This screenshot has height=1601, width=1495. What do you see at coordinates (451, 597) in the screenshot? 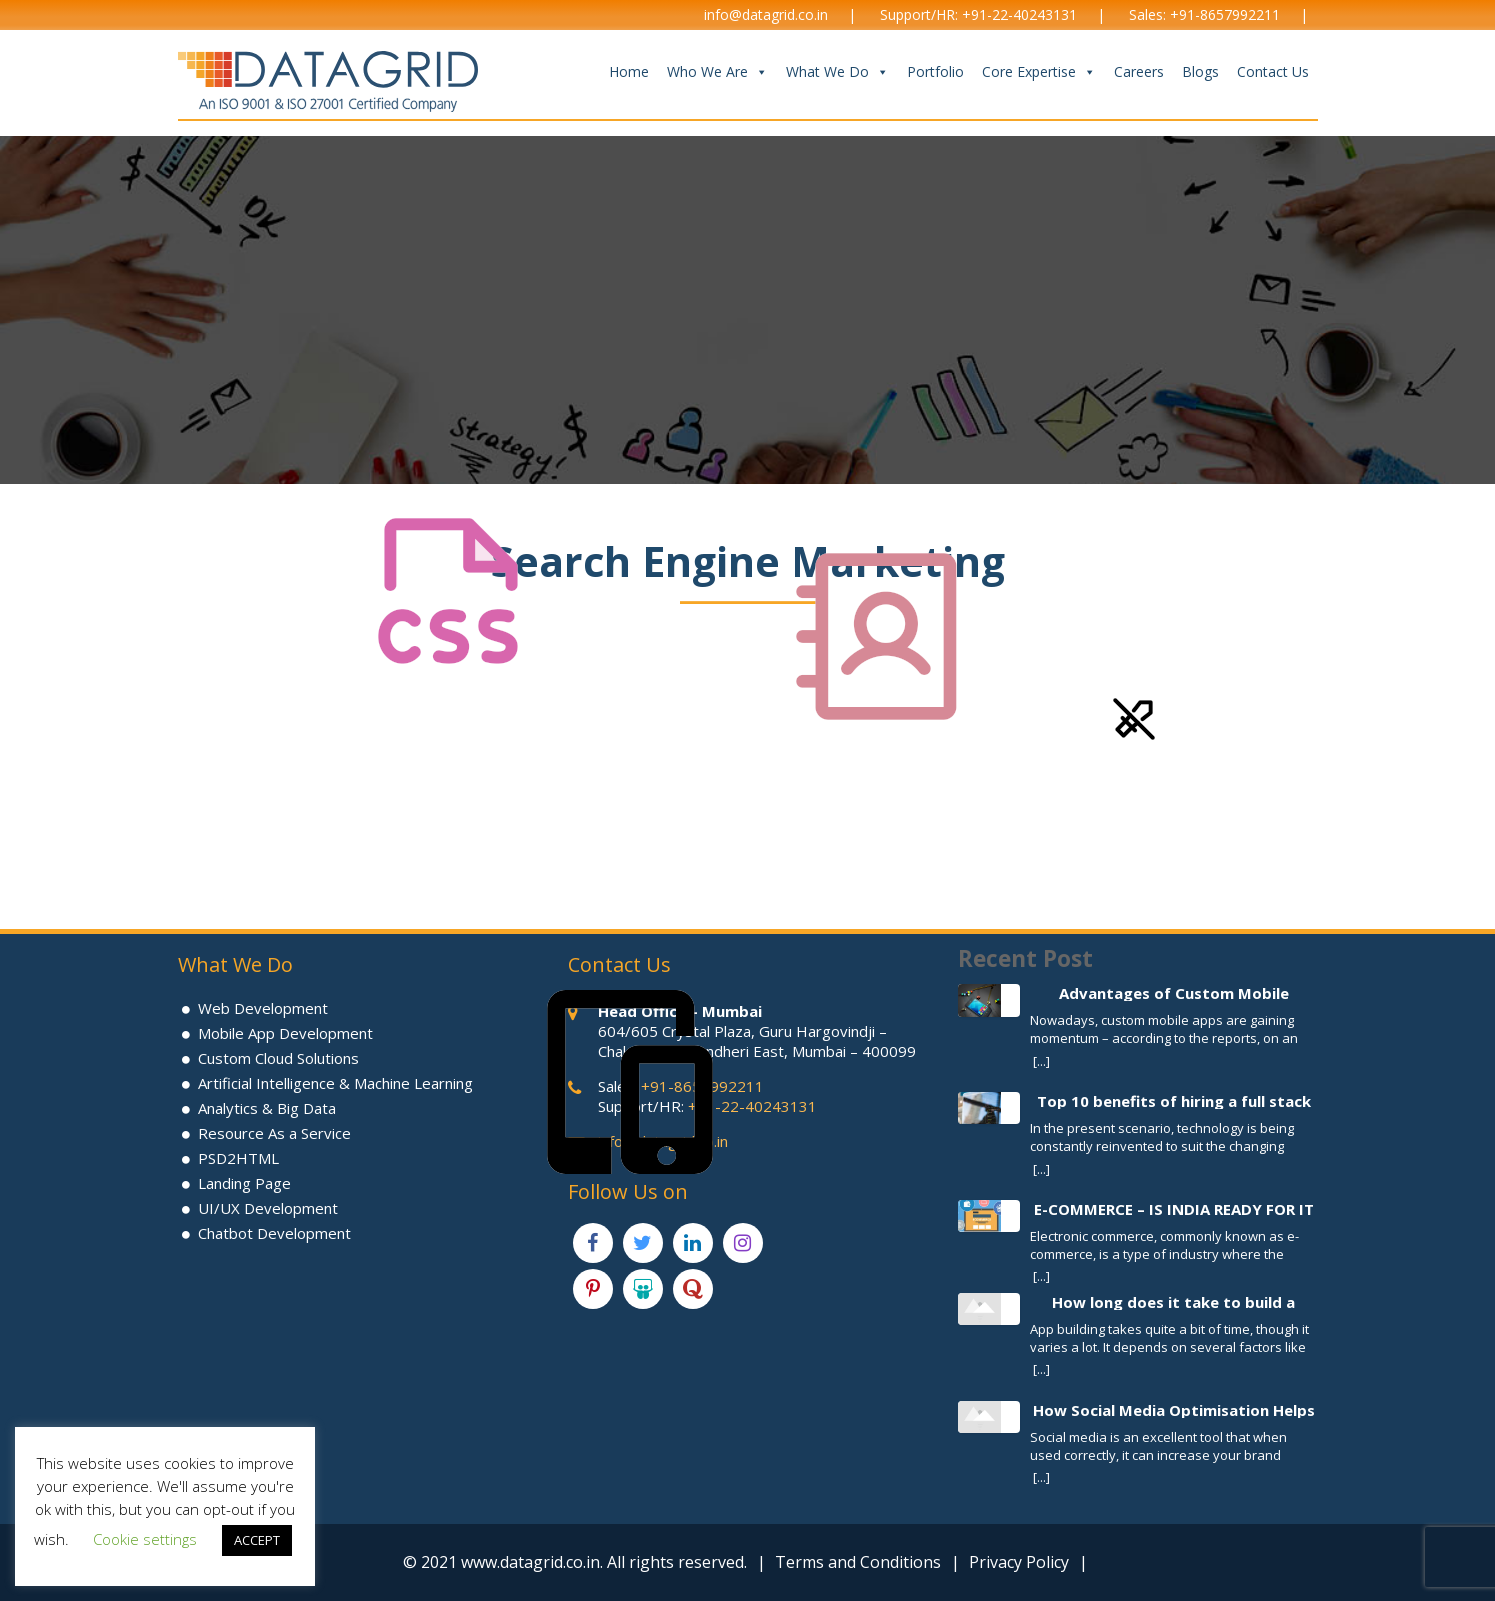
I see `a CSS stylesheet file` at bounding box center [451, 597].